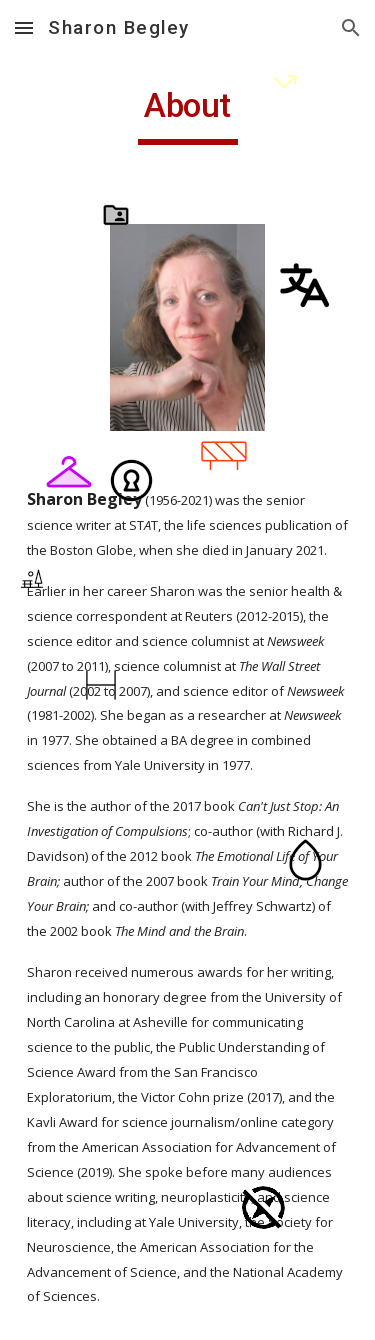  I want to click on access security or privacy settings, so click(131, 480).